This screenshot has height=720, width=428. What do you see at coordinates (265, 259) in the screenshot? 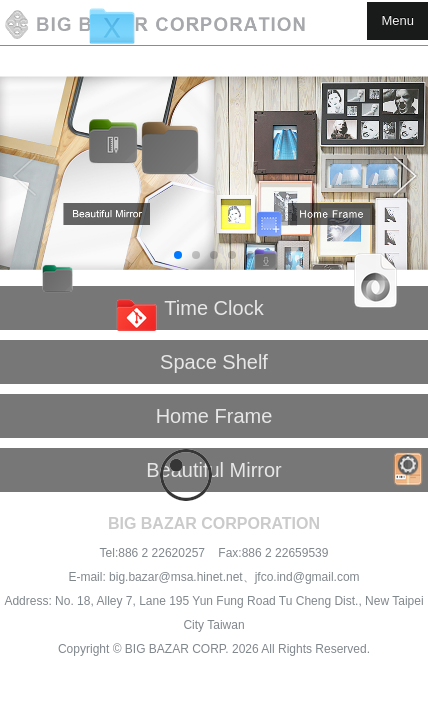
I see `open your downloads folder` at bounding box center [265, 259].